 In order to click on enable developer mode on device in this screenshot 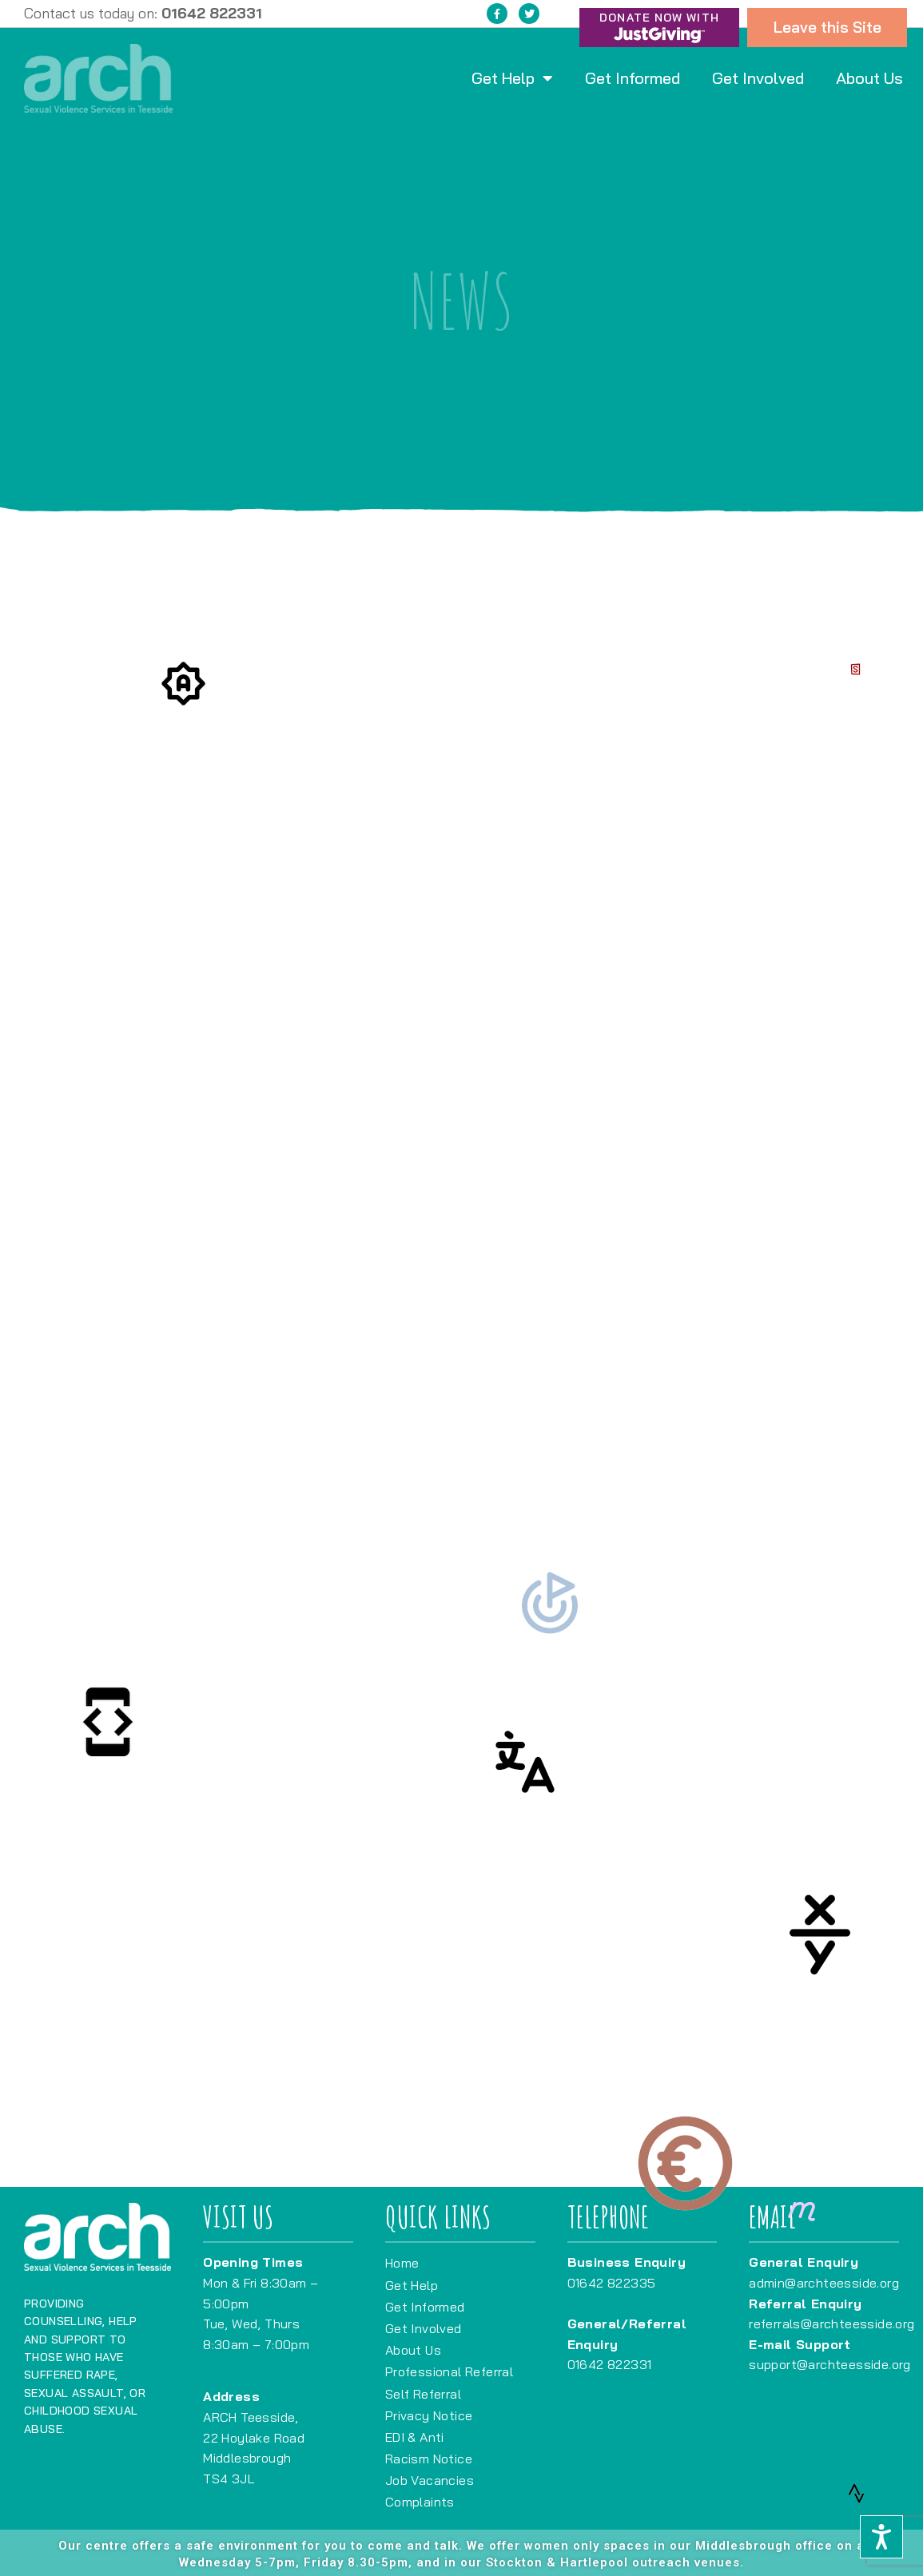, I will do `click(108, 1722)`.